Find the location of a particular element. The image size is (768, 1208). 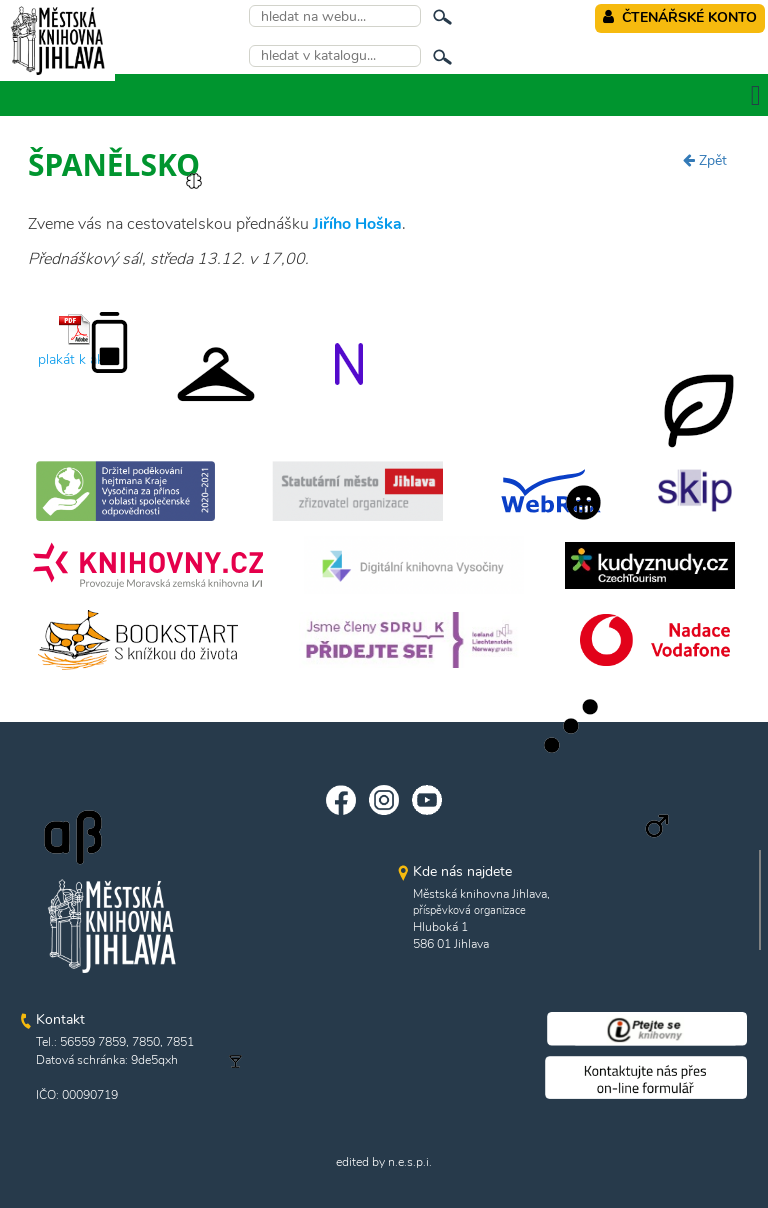

view eco-friendly or sustainable options is located at coordinates (699, 409).